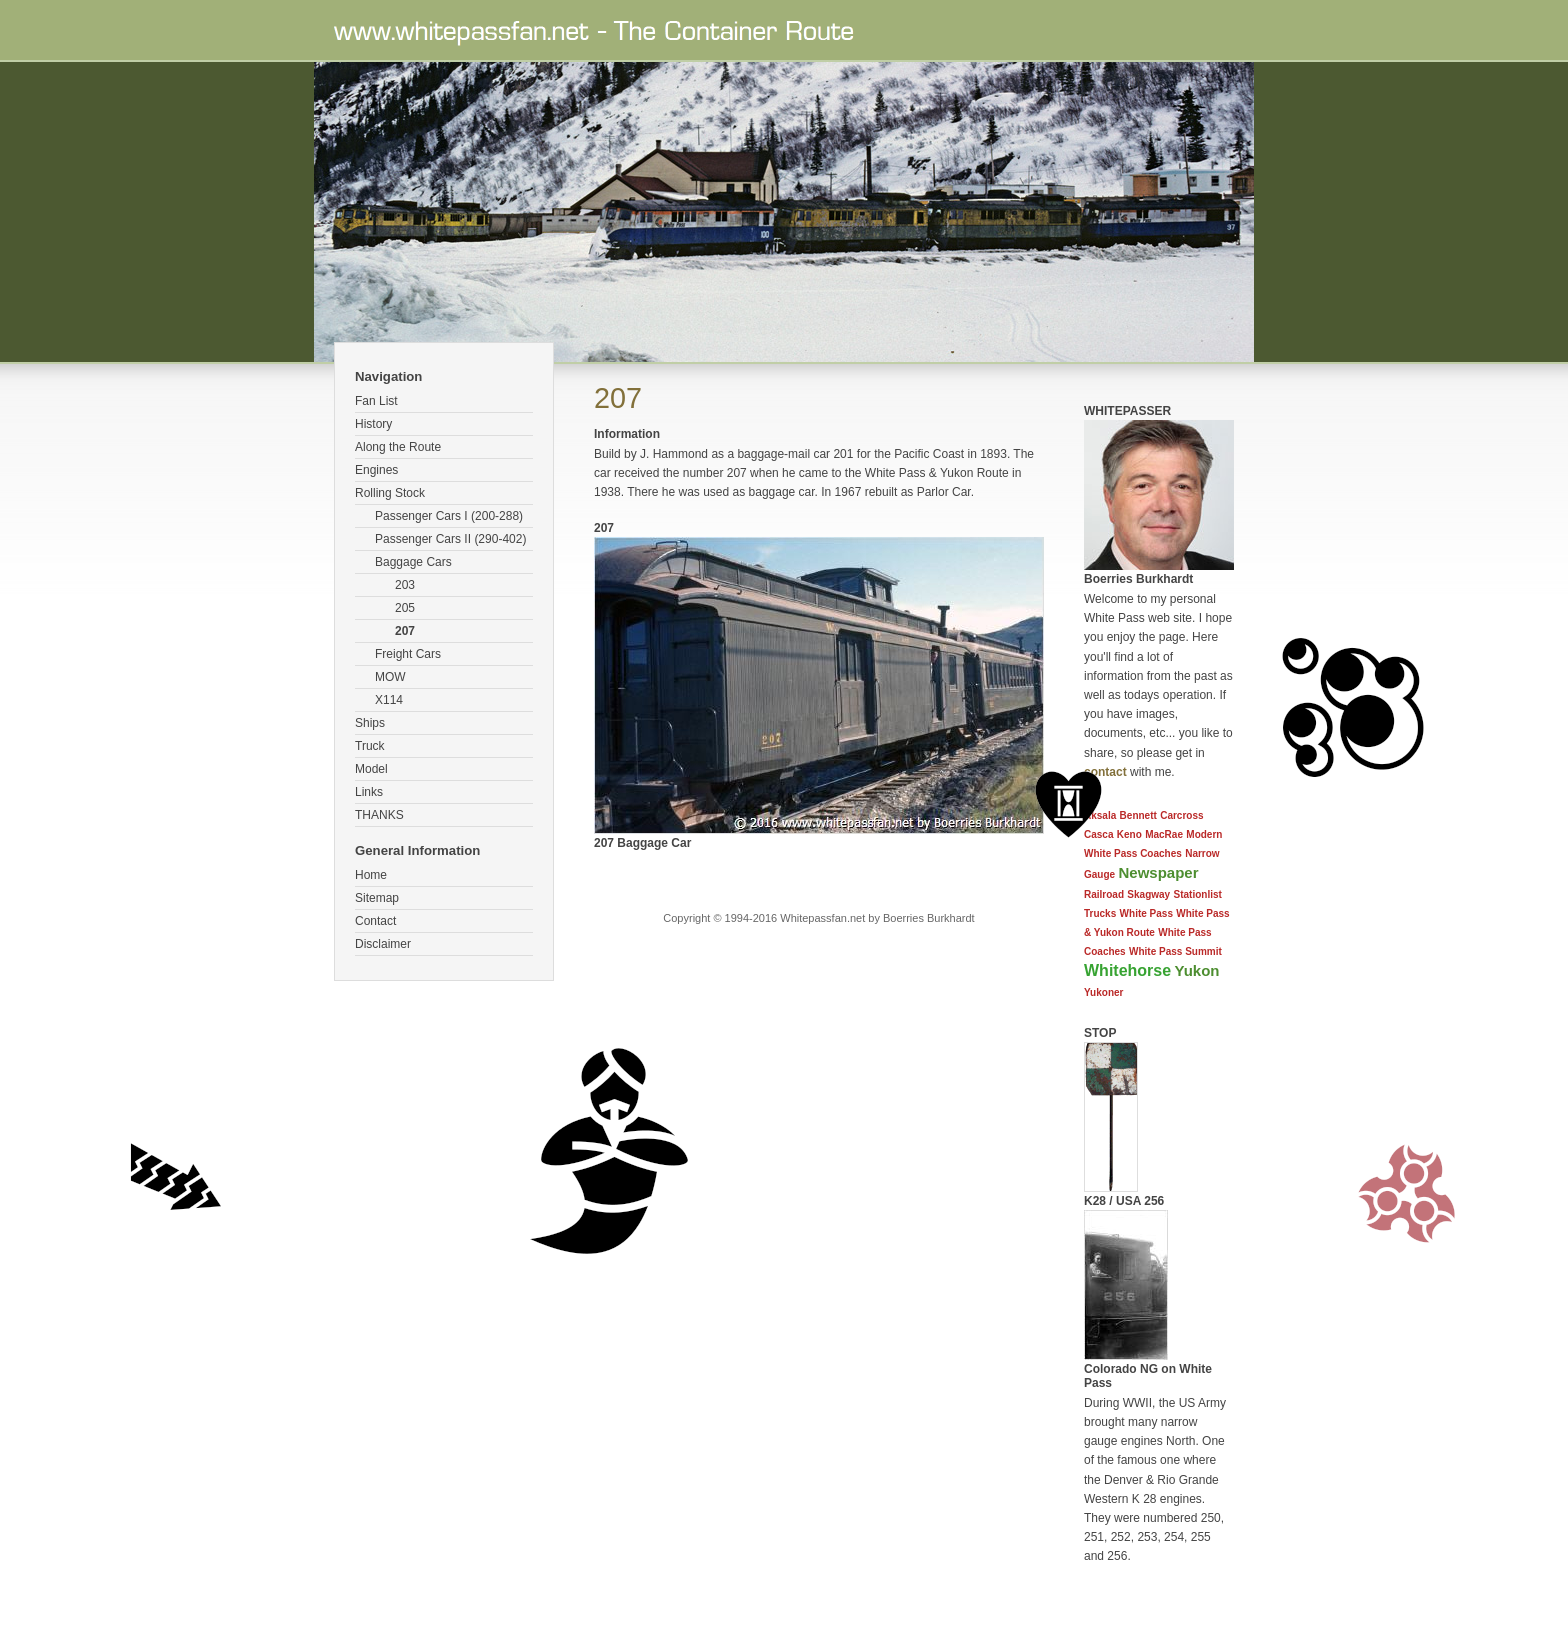  Describe the element at coordinates (1068, 804) in the screenshot. I see `indicates a lasting relationship or permanent bond in a game` at that location.